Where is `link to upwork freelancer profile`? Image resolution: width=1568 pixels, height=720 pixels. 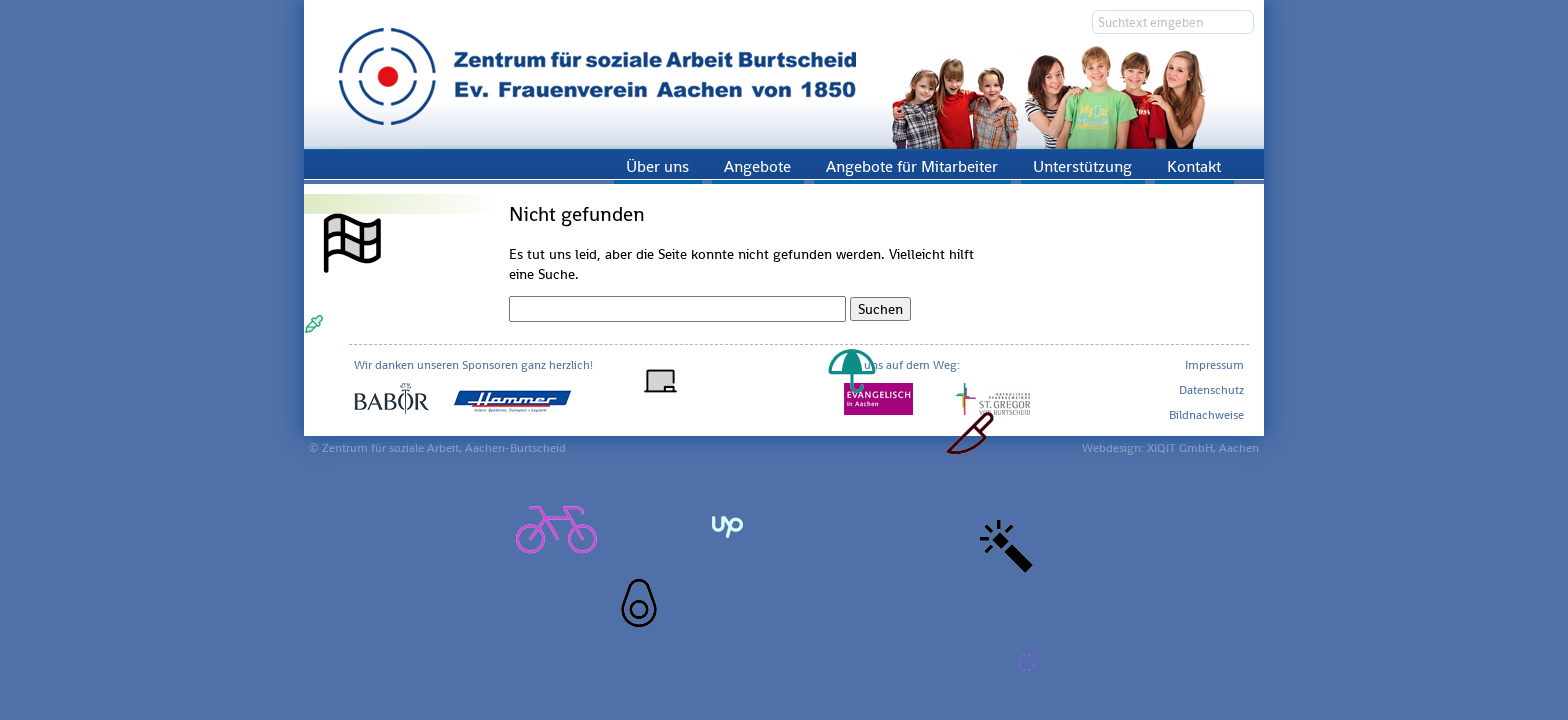 link to upwork freelancer profile is located at coordinates (727, 525).